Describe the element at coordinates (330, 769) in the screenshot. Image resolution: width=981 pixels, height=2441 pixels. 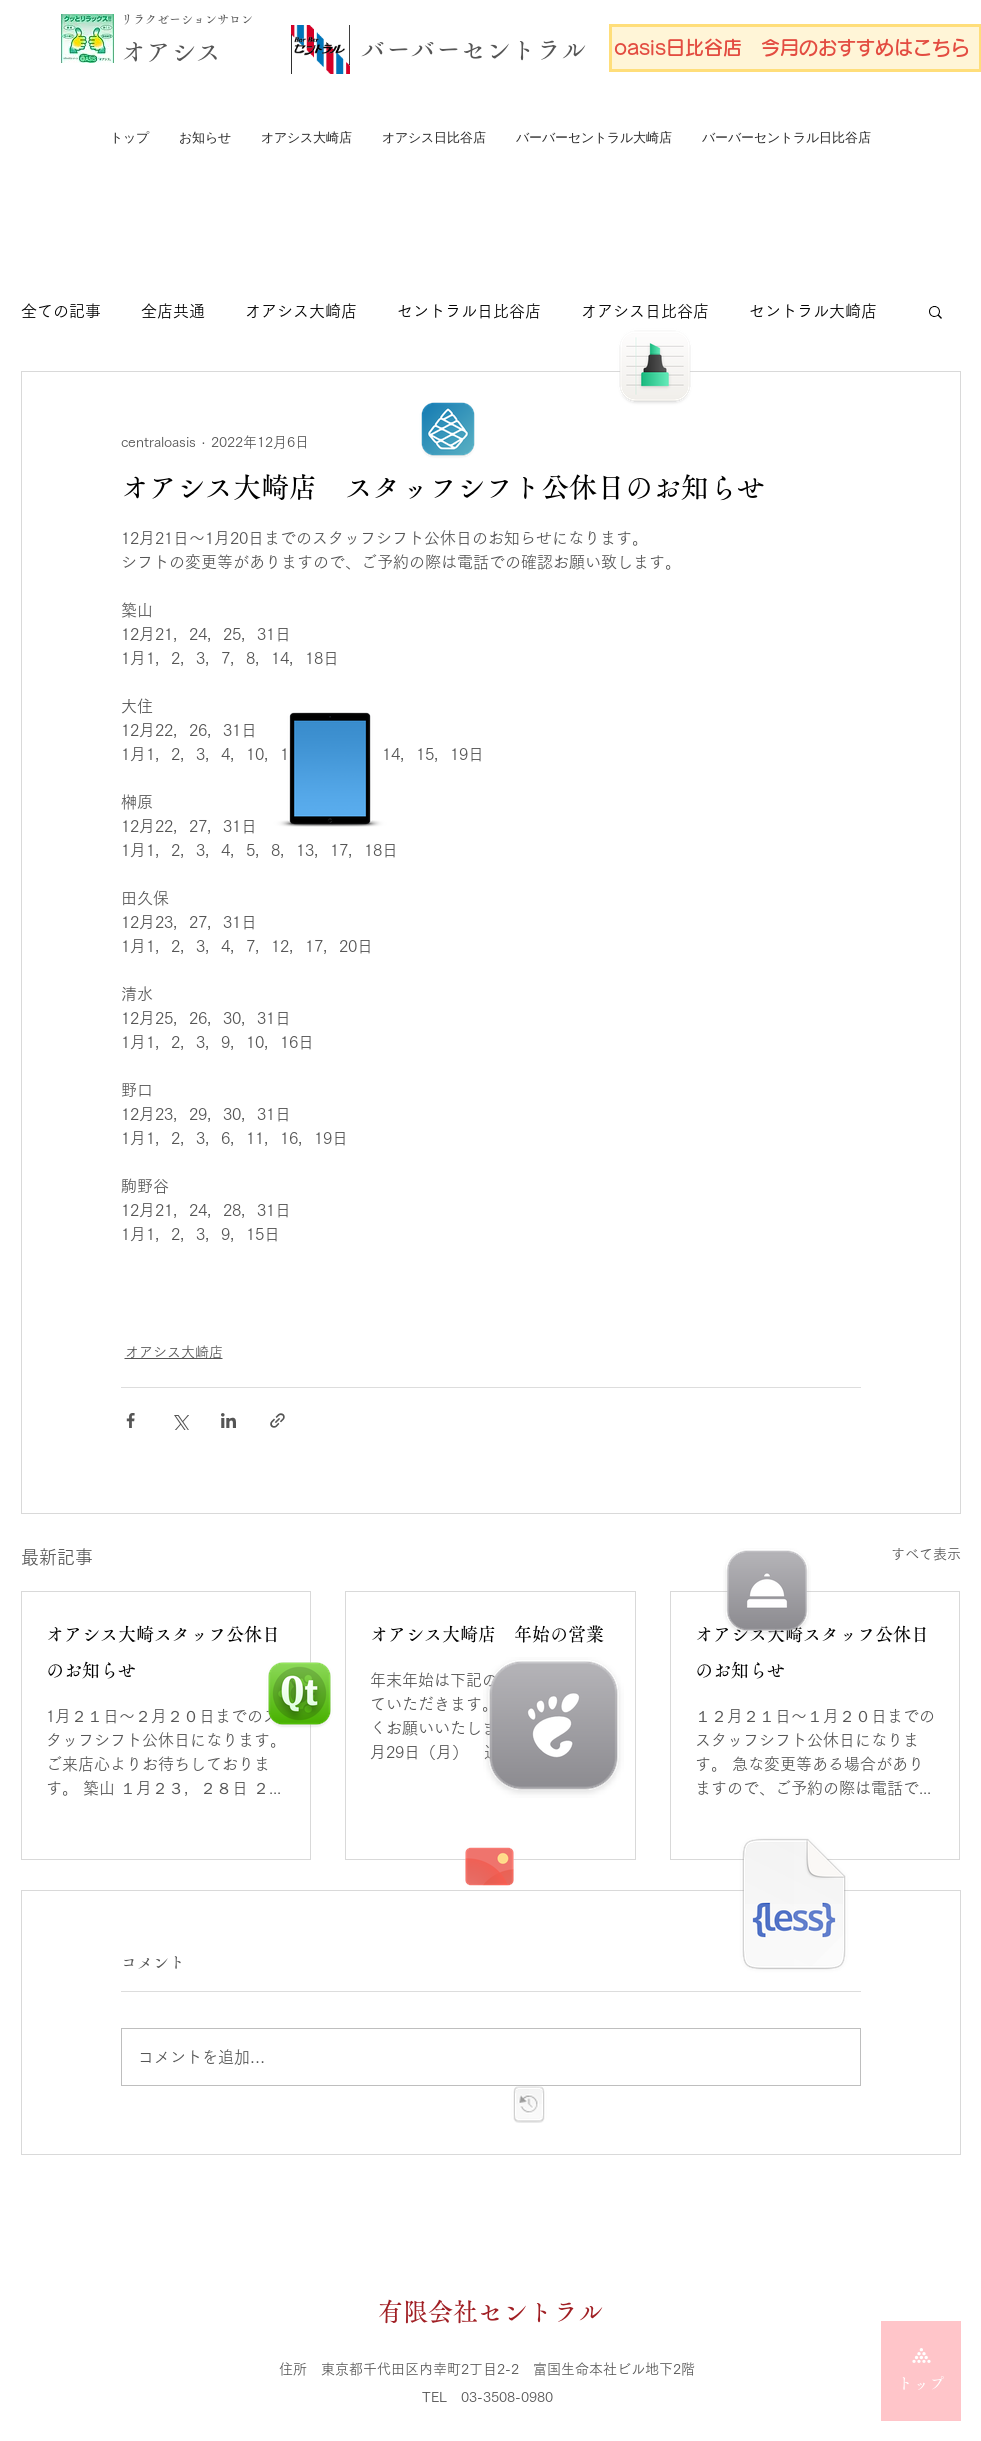
I see `iPad Pro device connected via wifi` at that location.